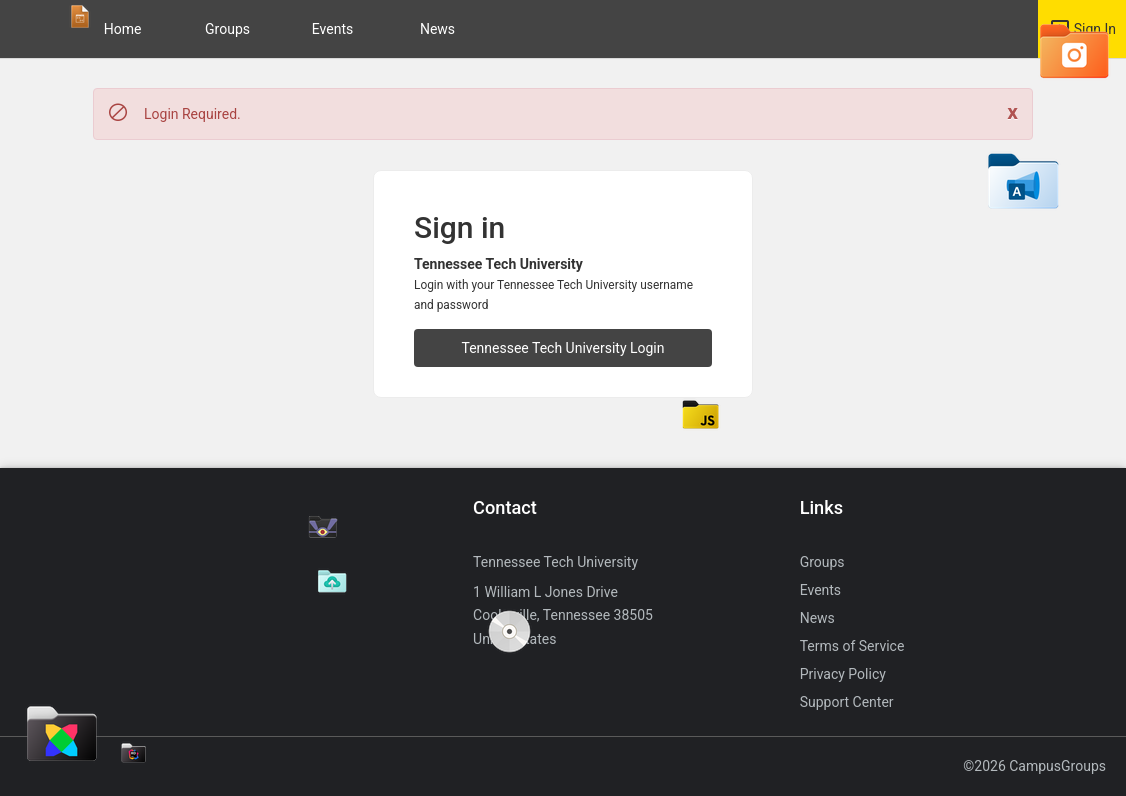  What do you see at coordinates (1074, 53) in the screenshot?
I see `open 4K Stogram downloads folder` at bounding box center [1074, 53].